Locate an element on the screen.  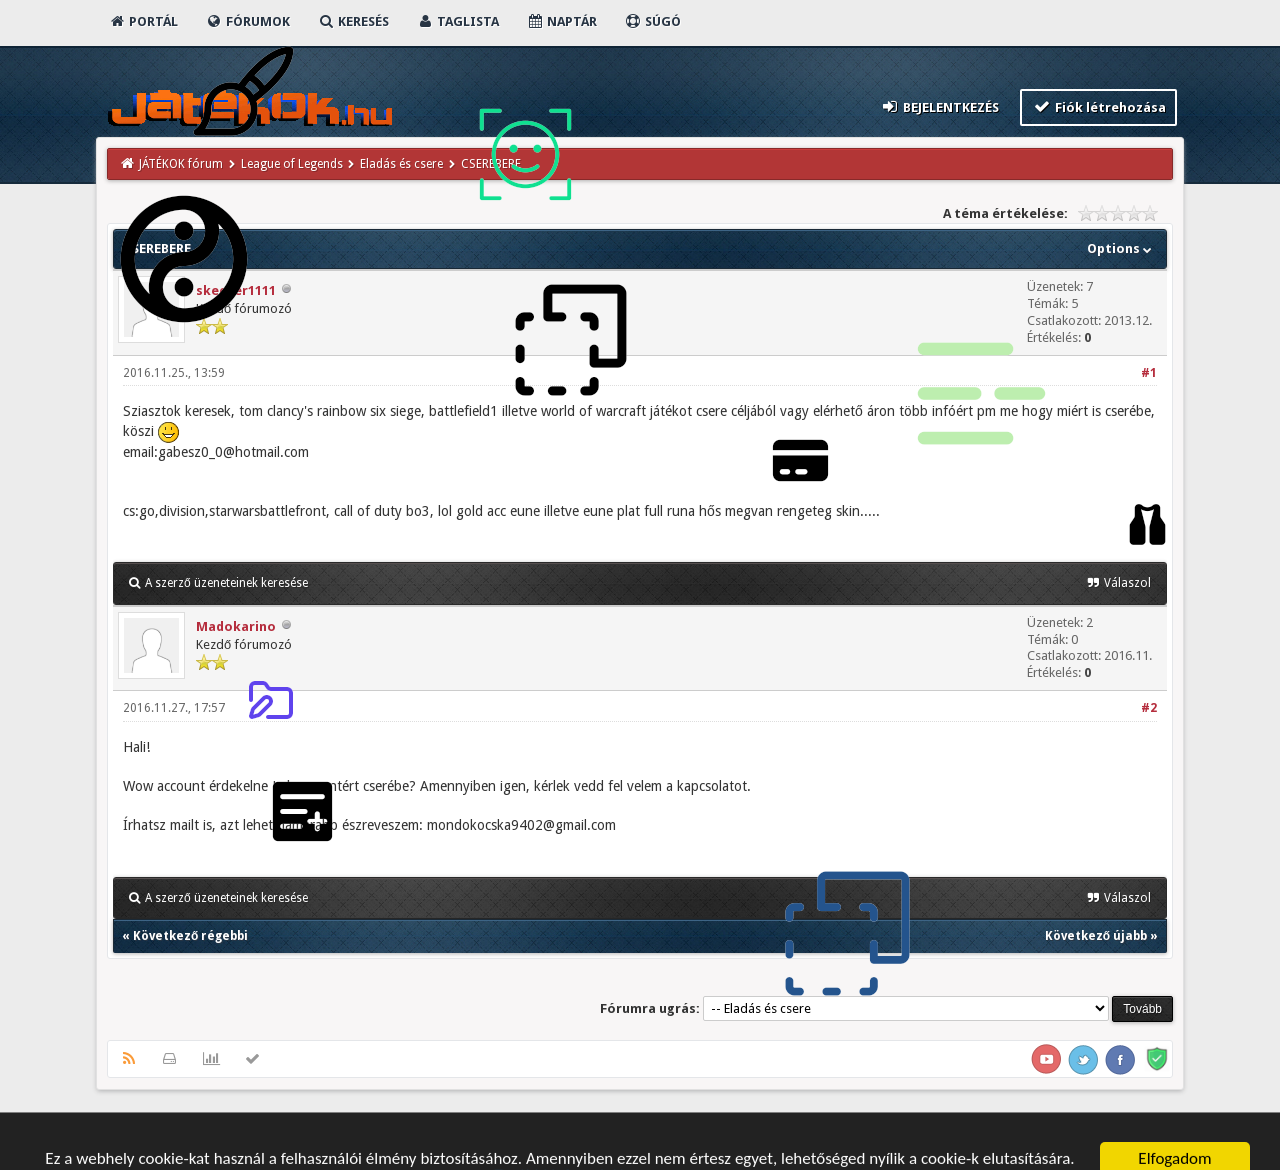
bring selection to front is located at coordinates (847, 933).